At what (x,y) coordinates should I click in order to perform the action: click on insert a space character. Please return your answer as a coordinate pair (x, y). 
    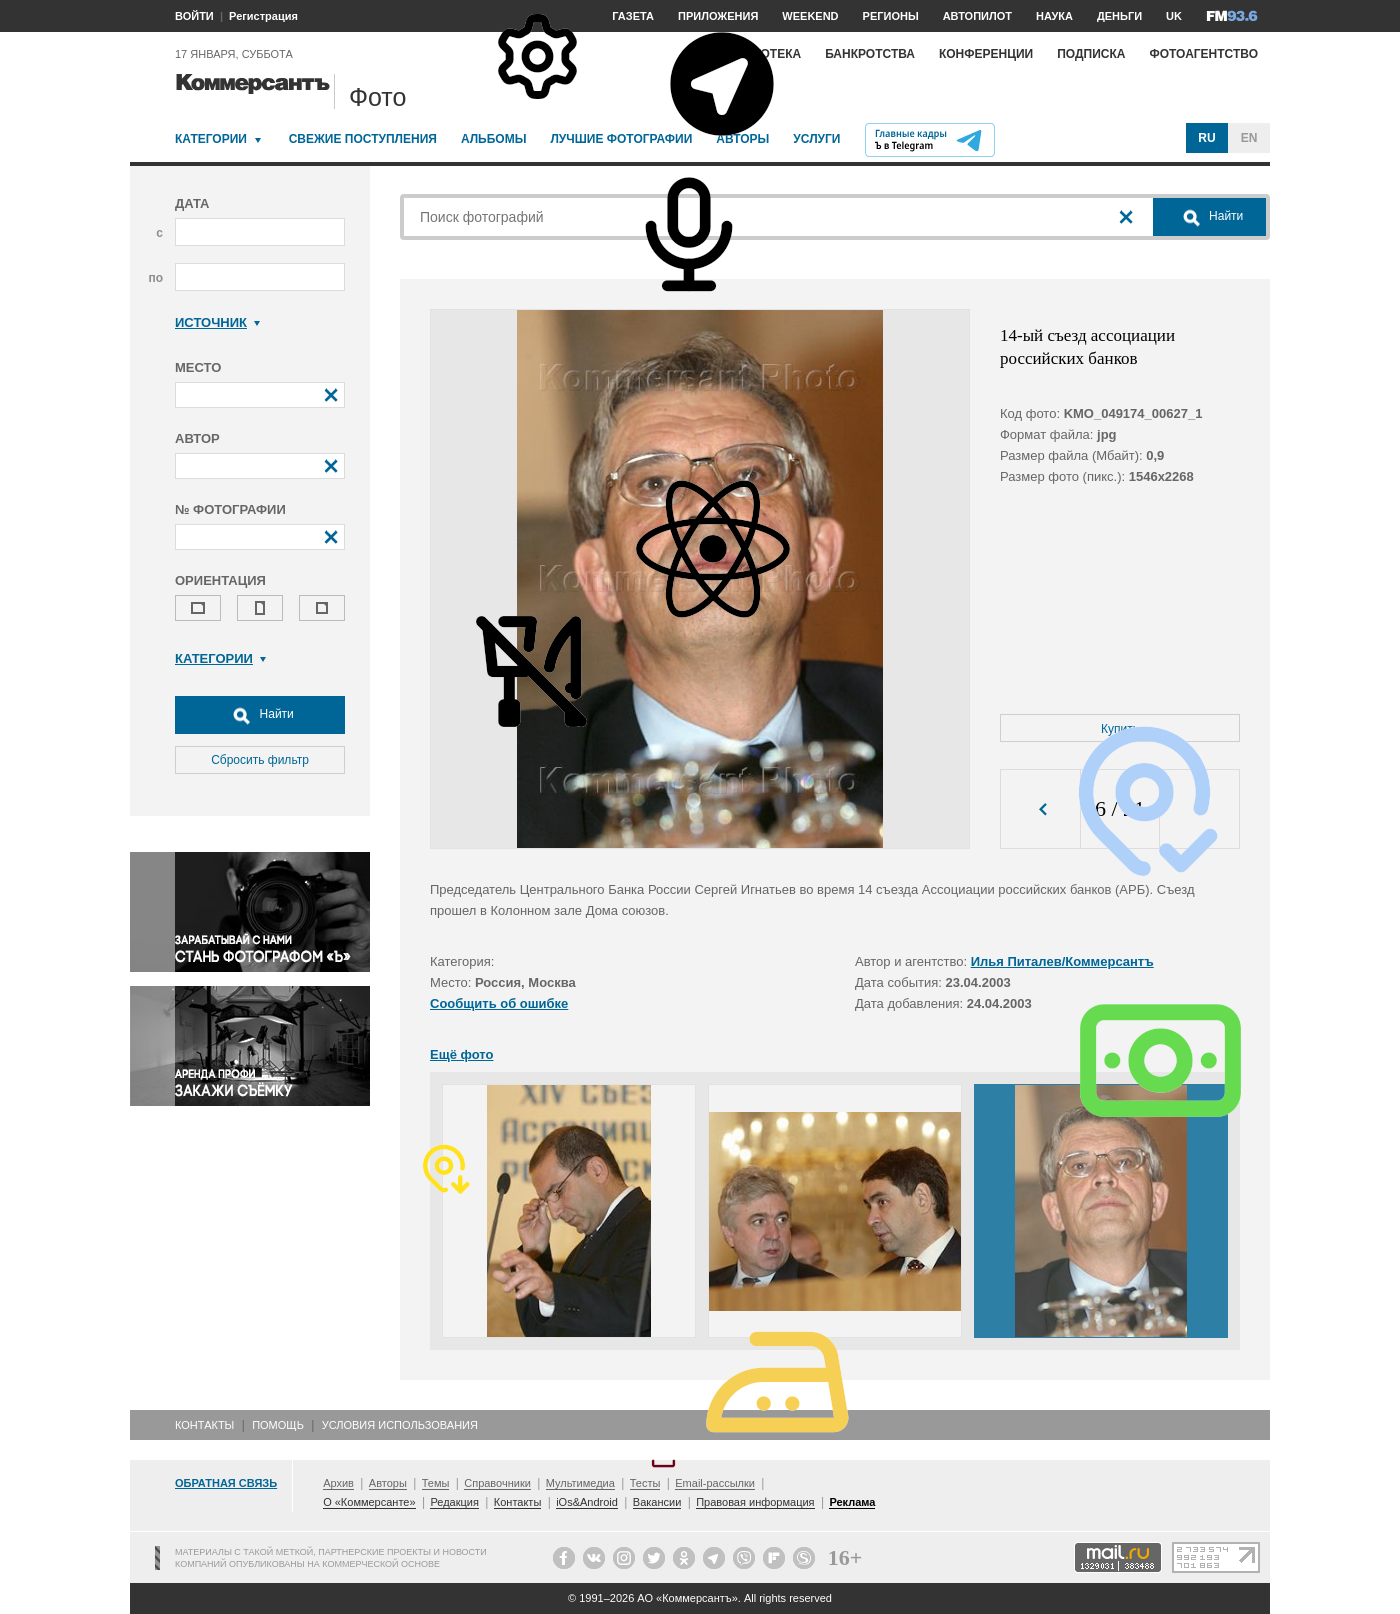
    Looking at the image, I should click on (663, 1463).